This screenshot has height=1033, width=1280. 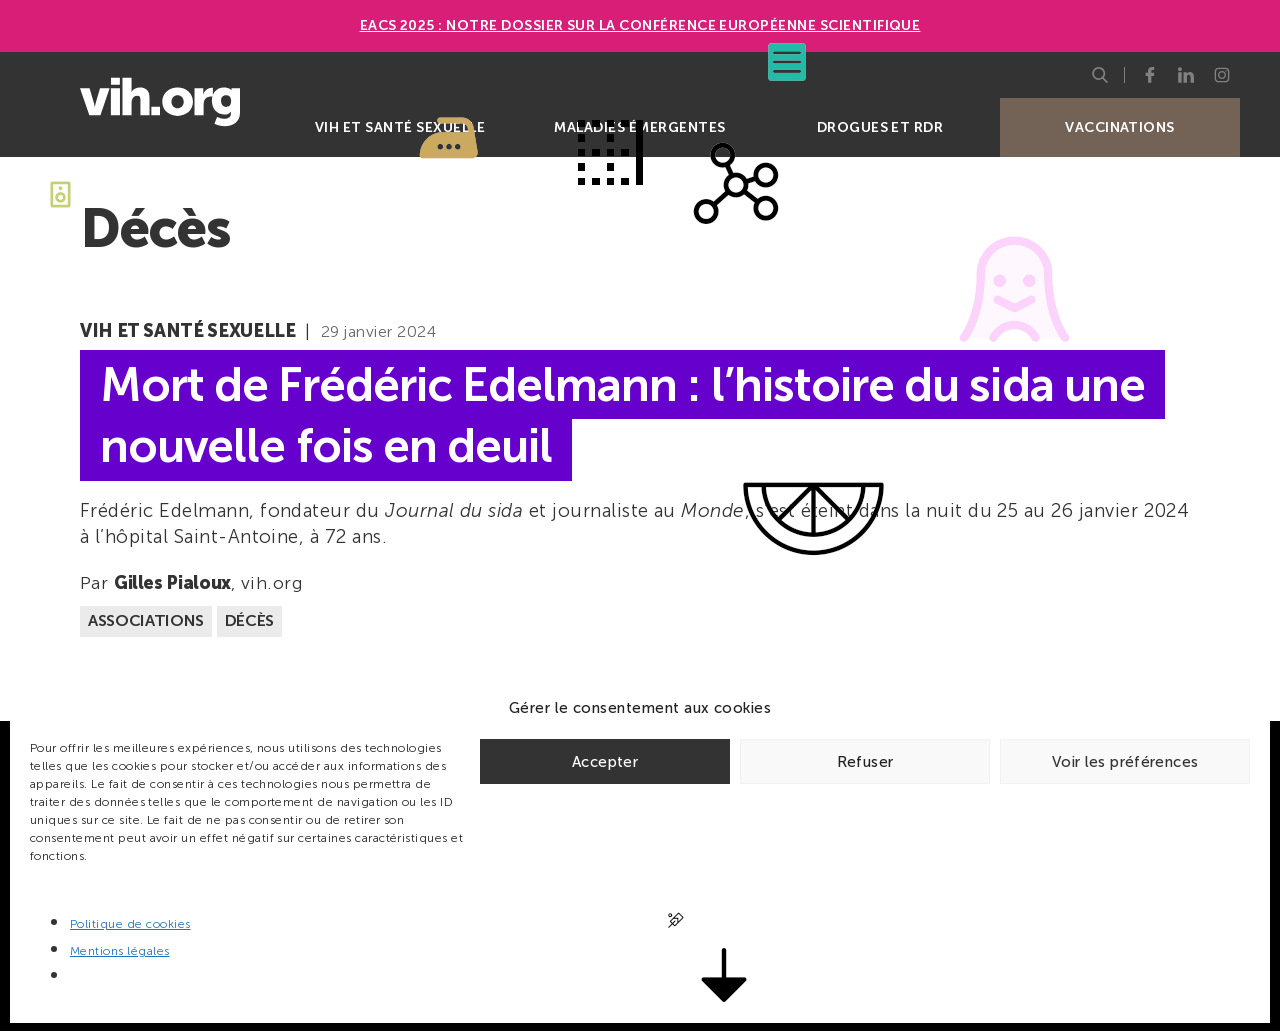 I want to click on apply border to the right edge of a cell or selection, so click(x=610, y=152).